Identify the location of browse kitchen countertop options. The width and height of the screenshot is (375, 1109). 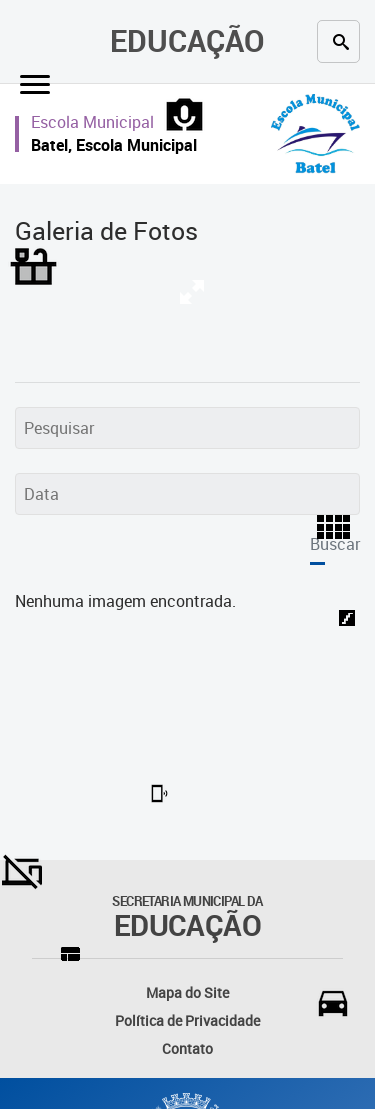
(33, 266).